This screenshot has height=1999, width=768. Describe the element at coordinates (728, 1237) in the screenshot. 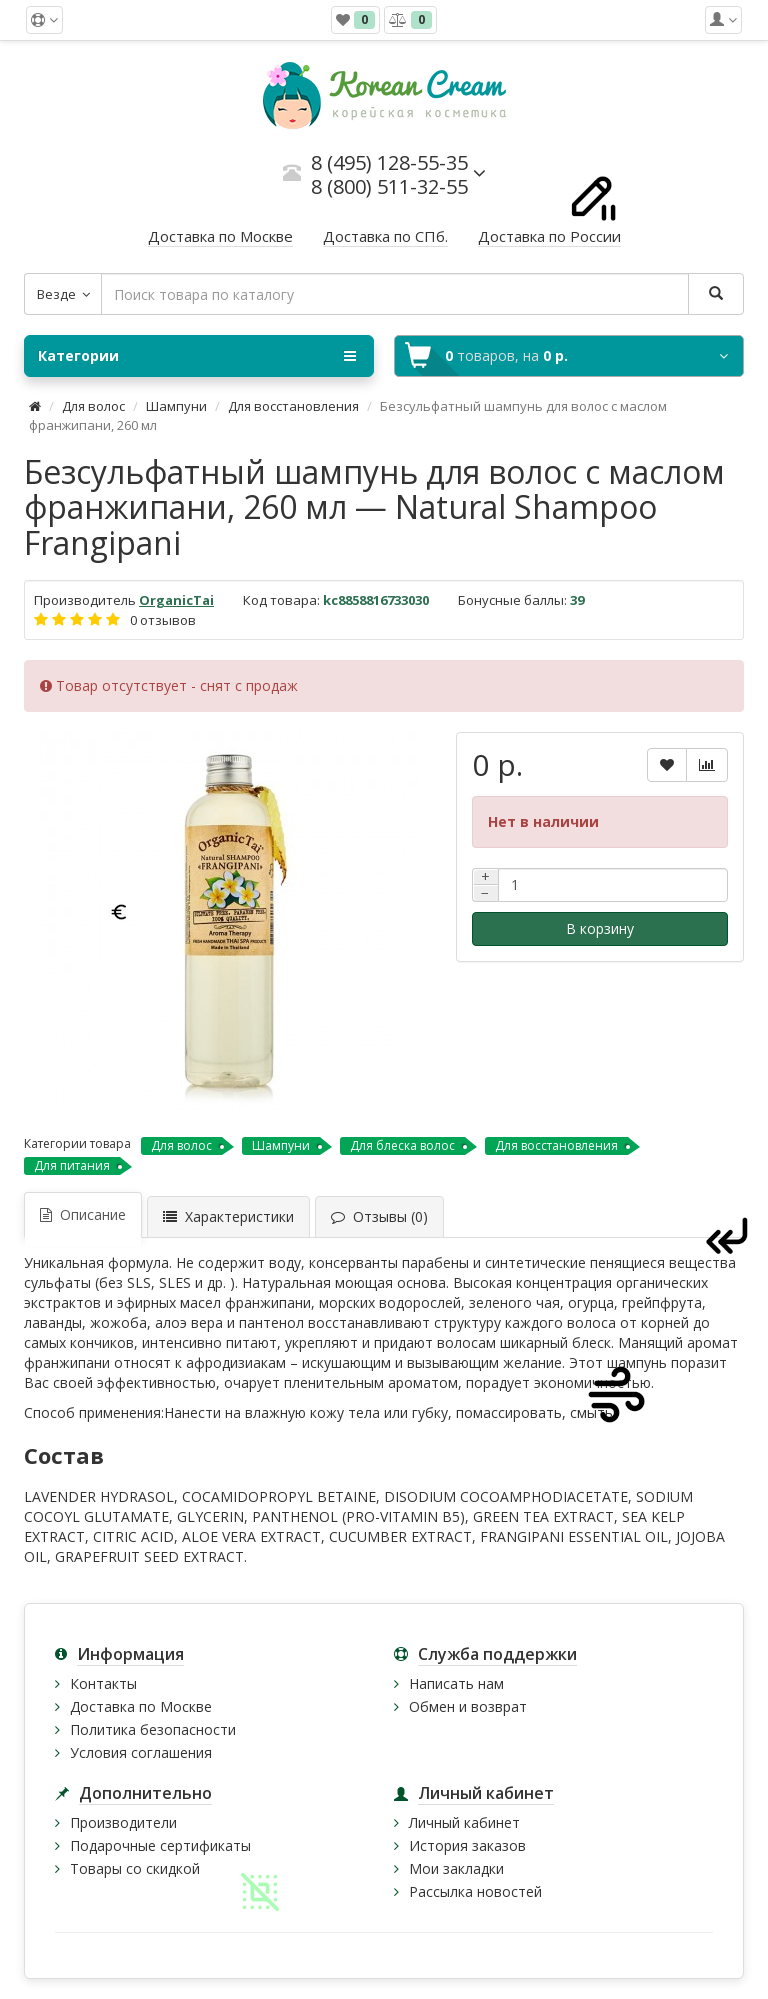

I see `reply all to a message or email` at that location.